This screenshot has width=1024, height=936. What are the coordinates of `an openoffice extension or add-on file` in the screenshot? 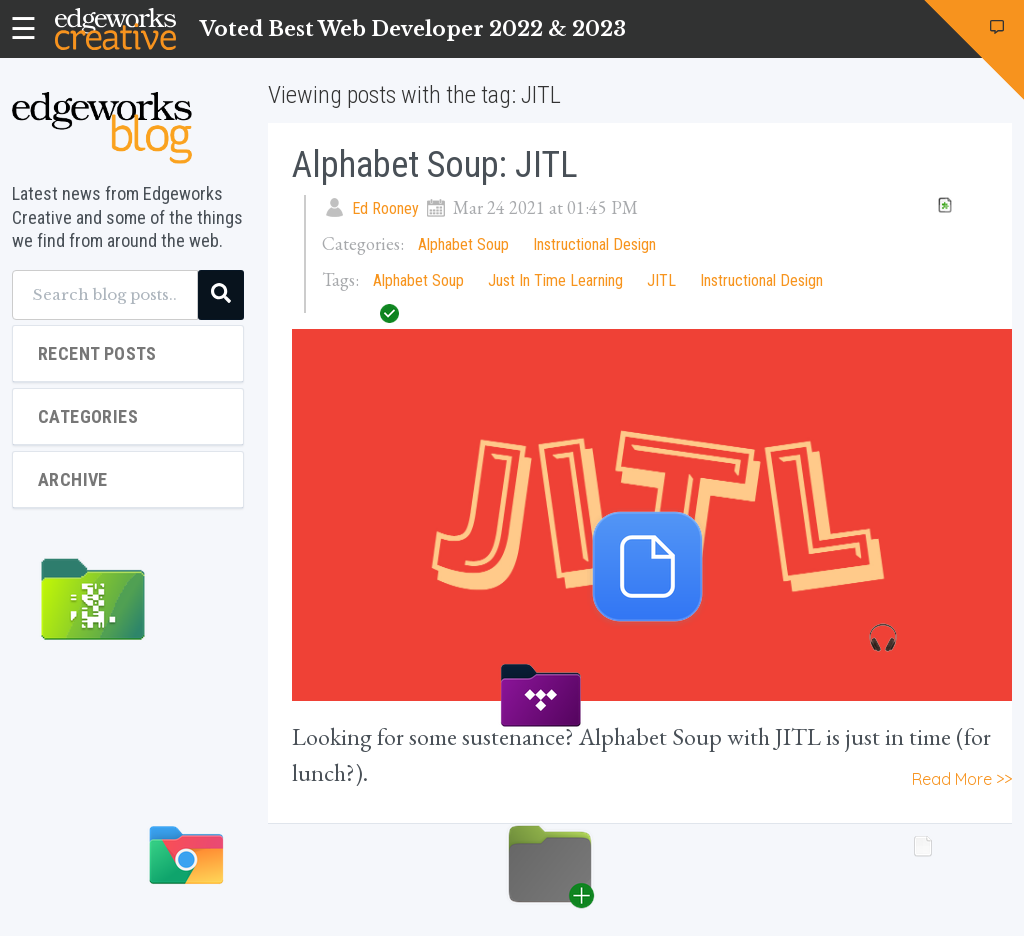 It's located at (945, 205).